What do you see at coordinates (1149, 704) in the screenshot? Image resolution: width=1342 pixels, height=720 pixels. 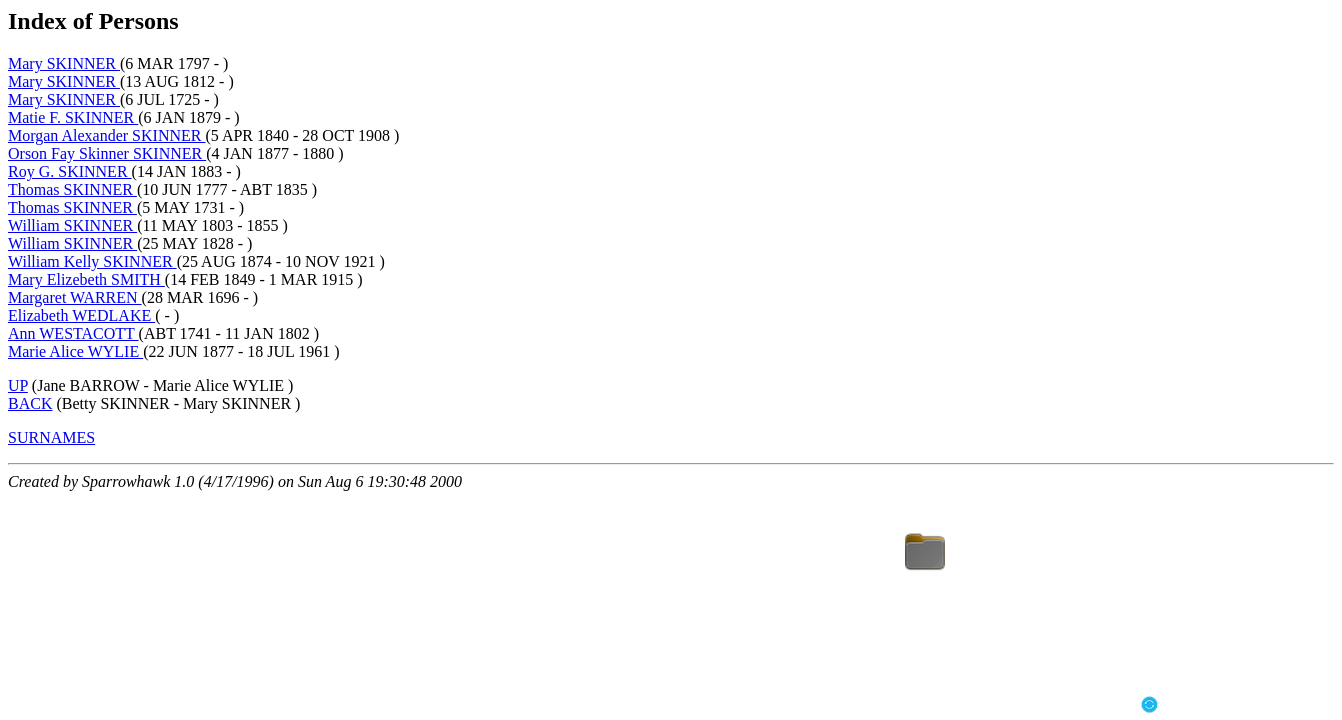 I see `indicates content is currently syncing` at bounding box center [1149, 704].